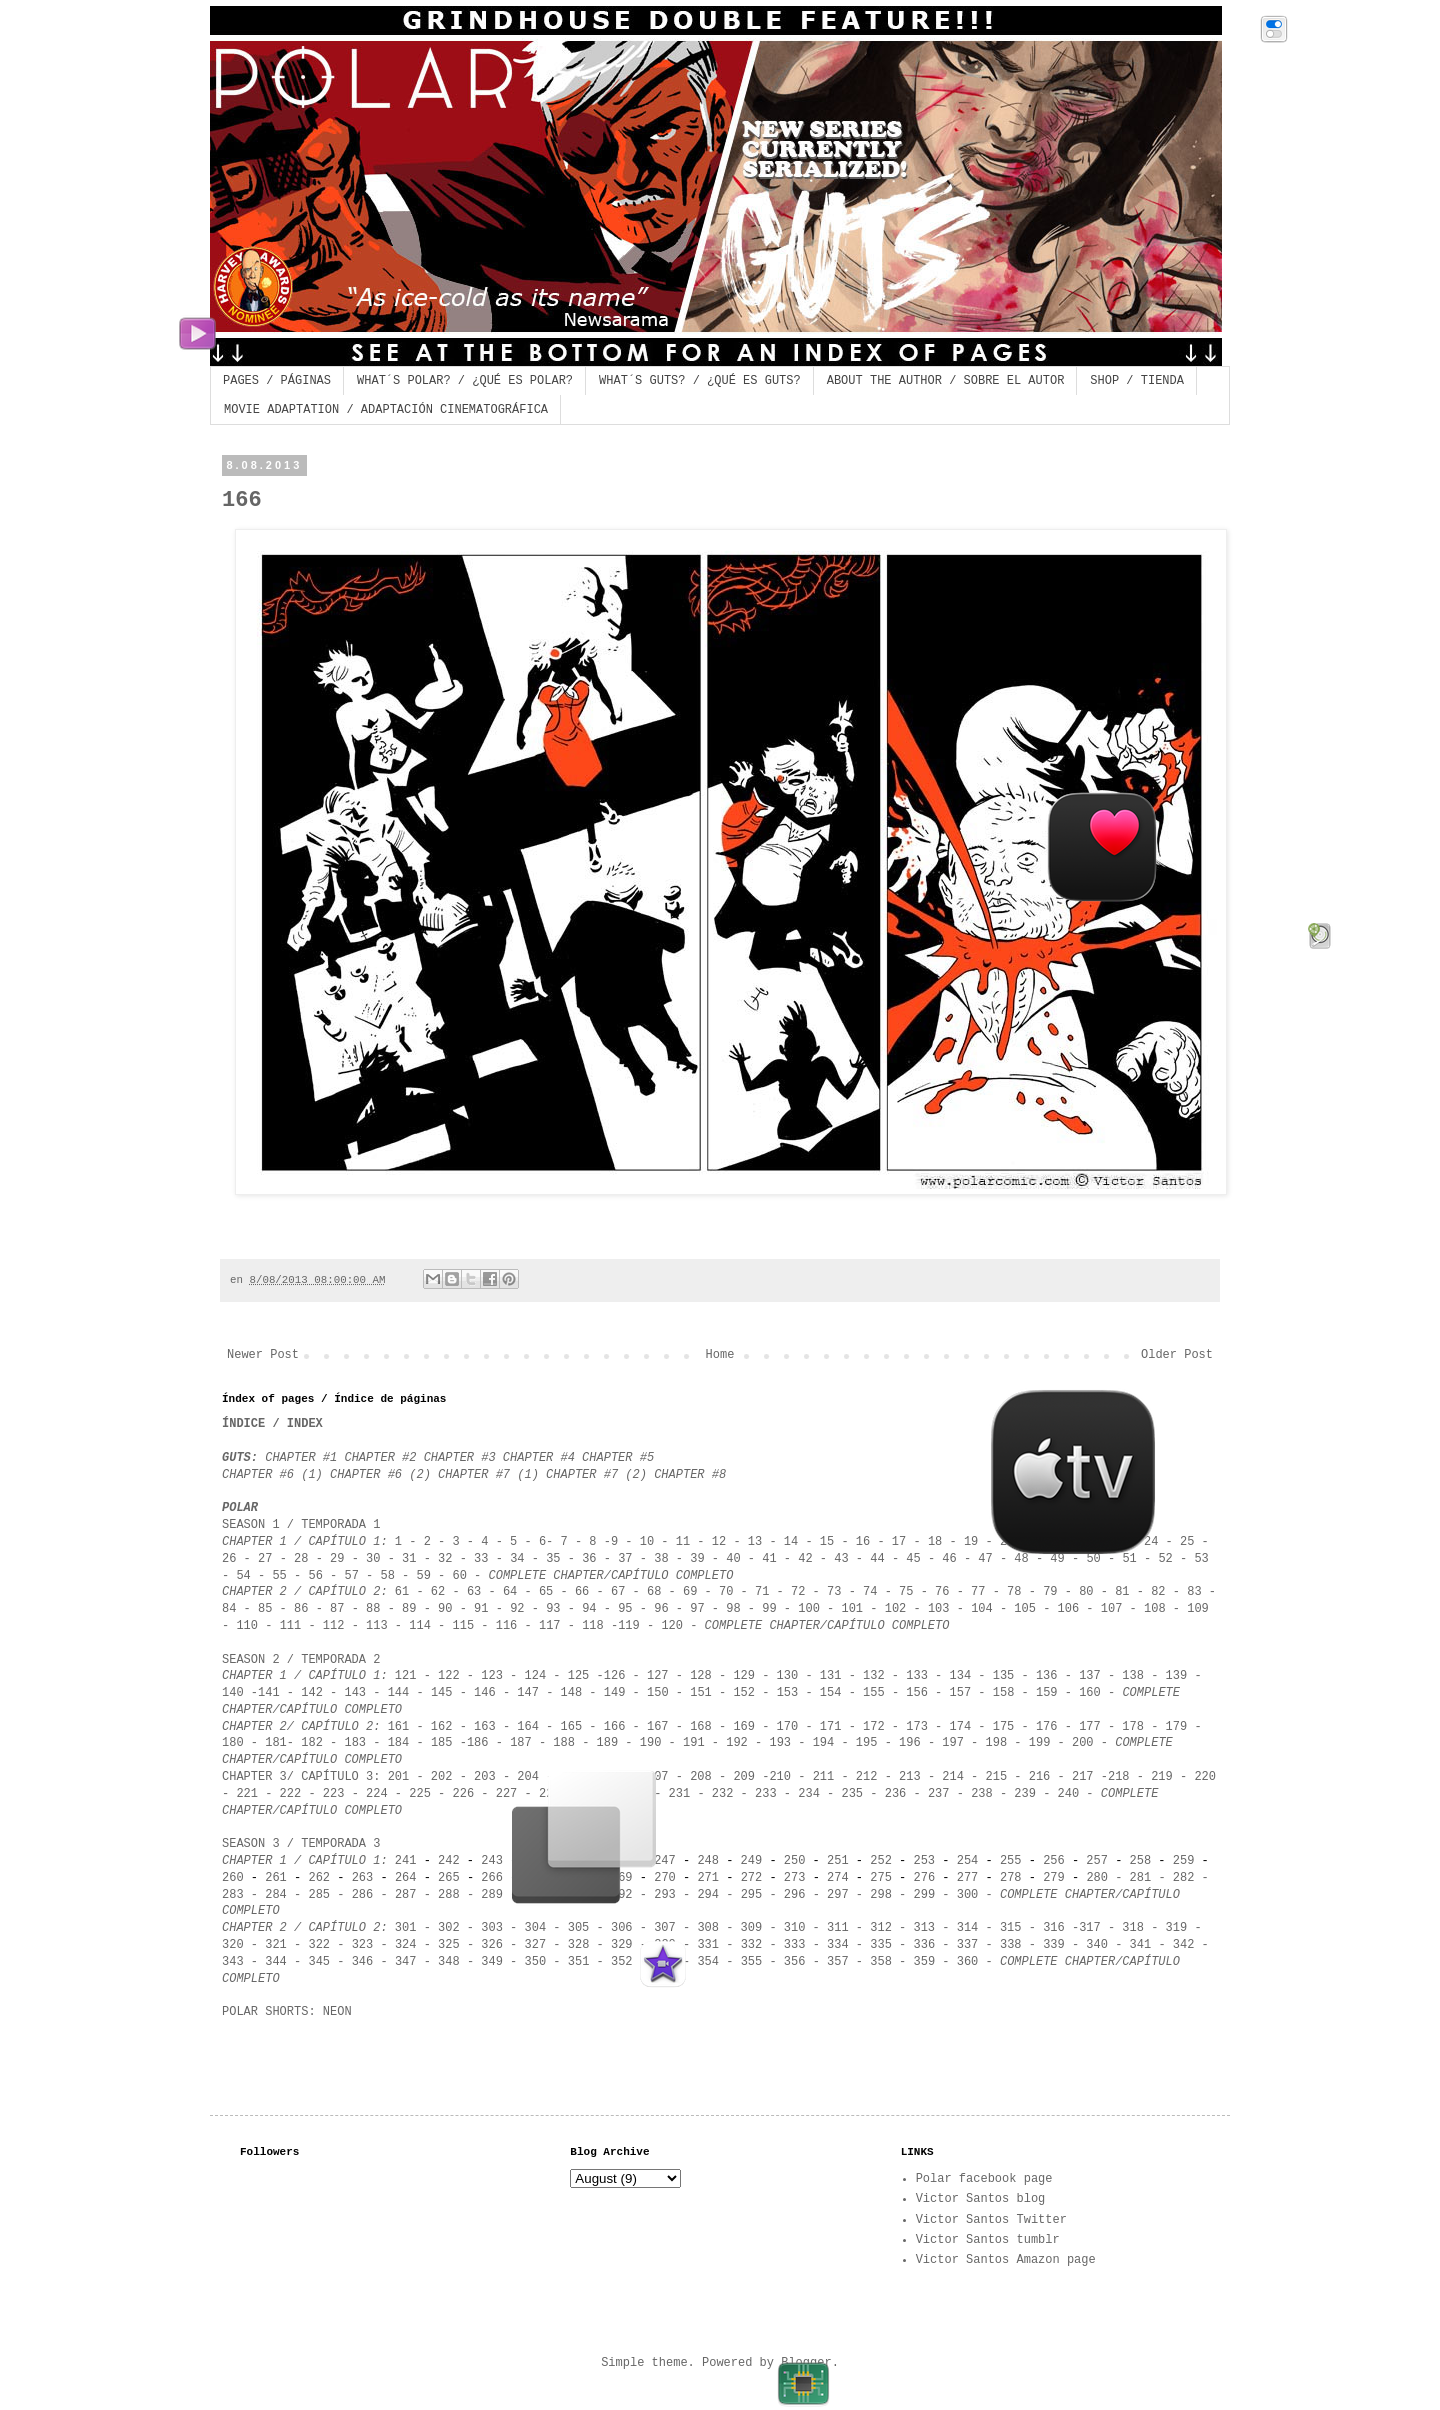 The width and height of the screenshot is (1440, 2410). What do you see at coordinates (584, 1837) in the screenshot?
I see `open task view to see all open windows` at bounding box center [584, 1837].